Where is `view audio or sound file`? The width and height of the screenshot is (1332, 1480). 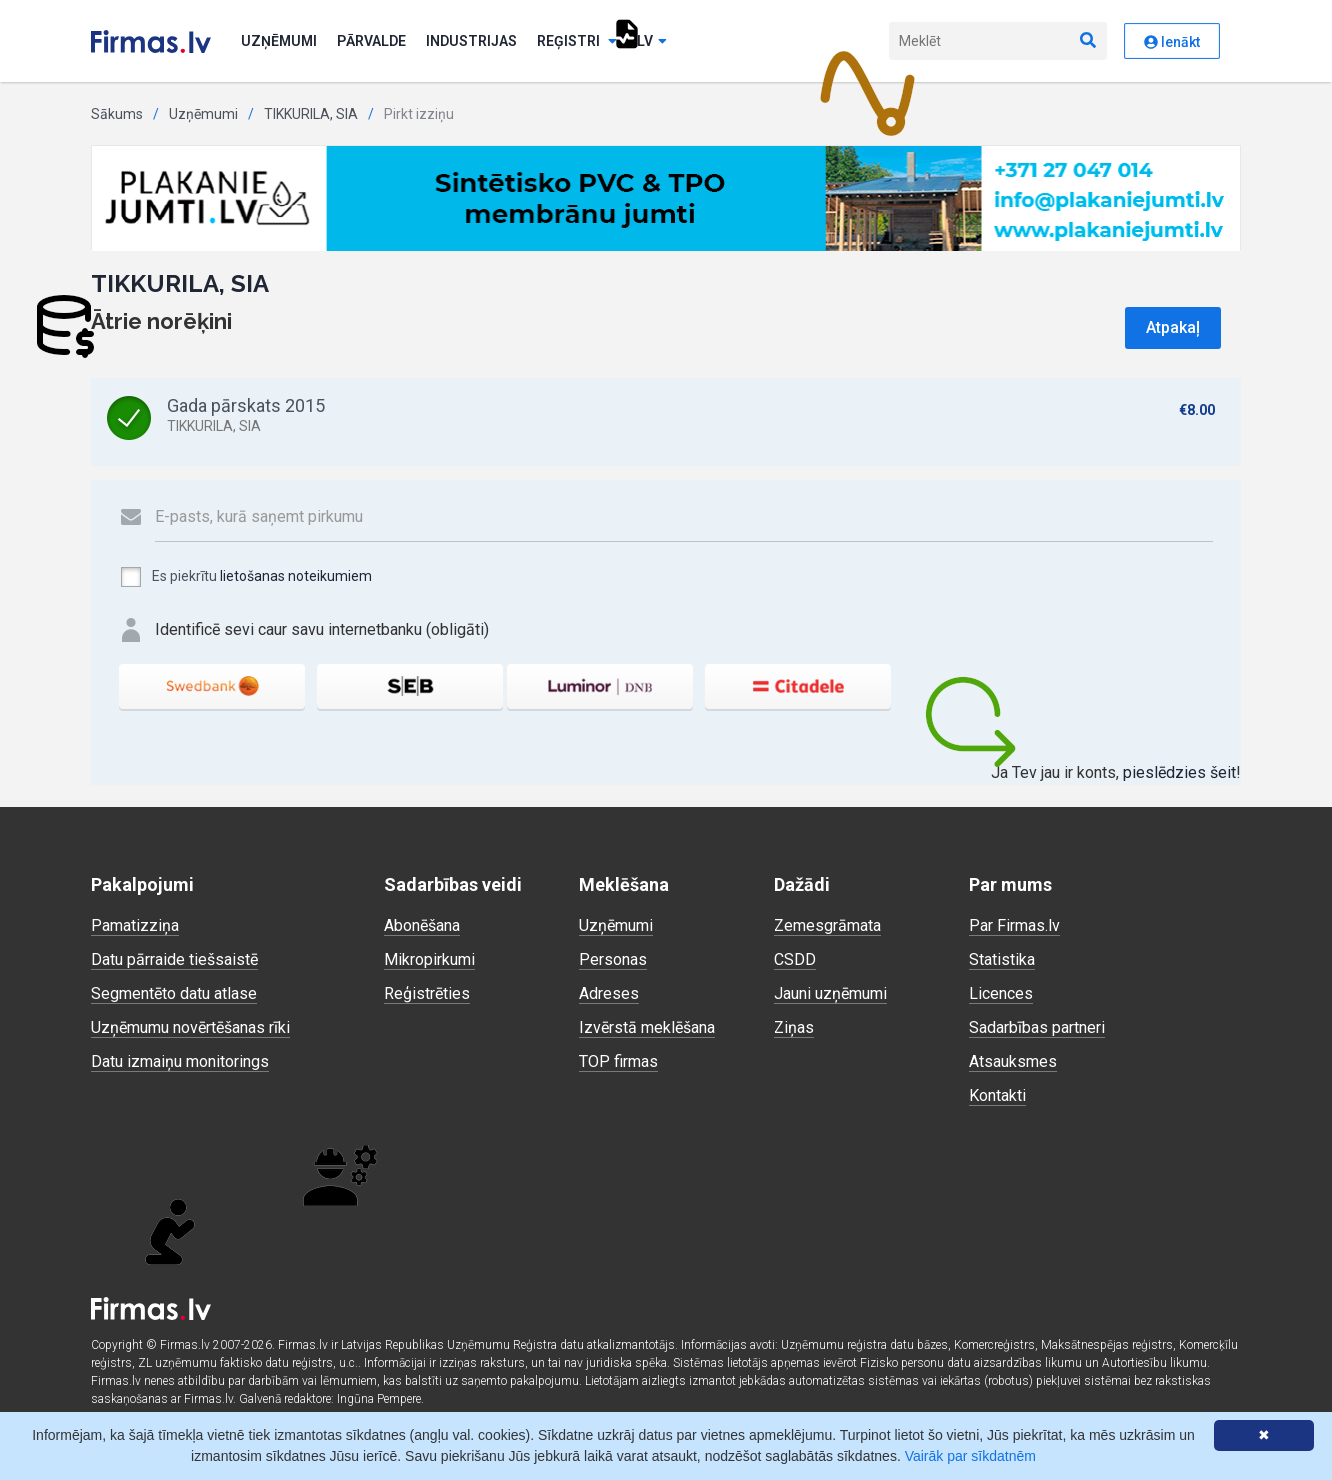
view audio or sound file is located at coordinates (627, 34).